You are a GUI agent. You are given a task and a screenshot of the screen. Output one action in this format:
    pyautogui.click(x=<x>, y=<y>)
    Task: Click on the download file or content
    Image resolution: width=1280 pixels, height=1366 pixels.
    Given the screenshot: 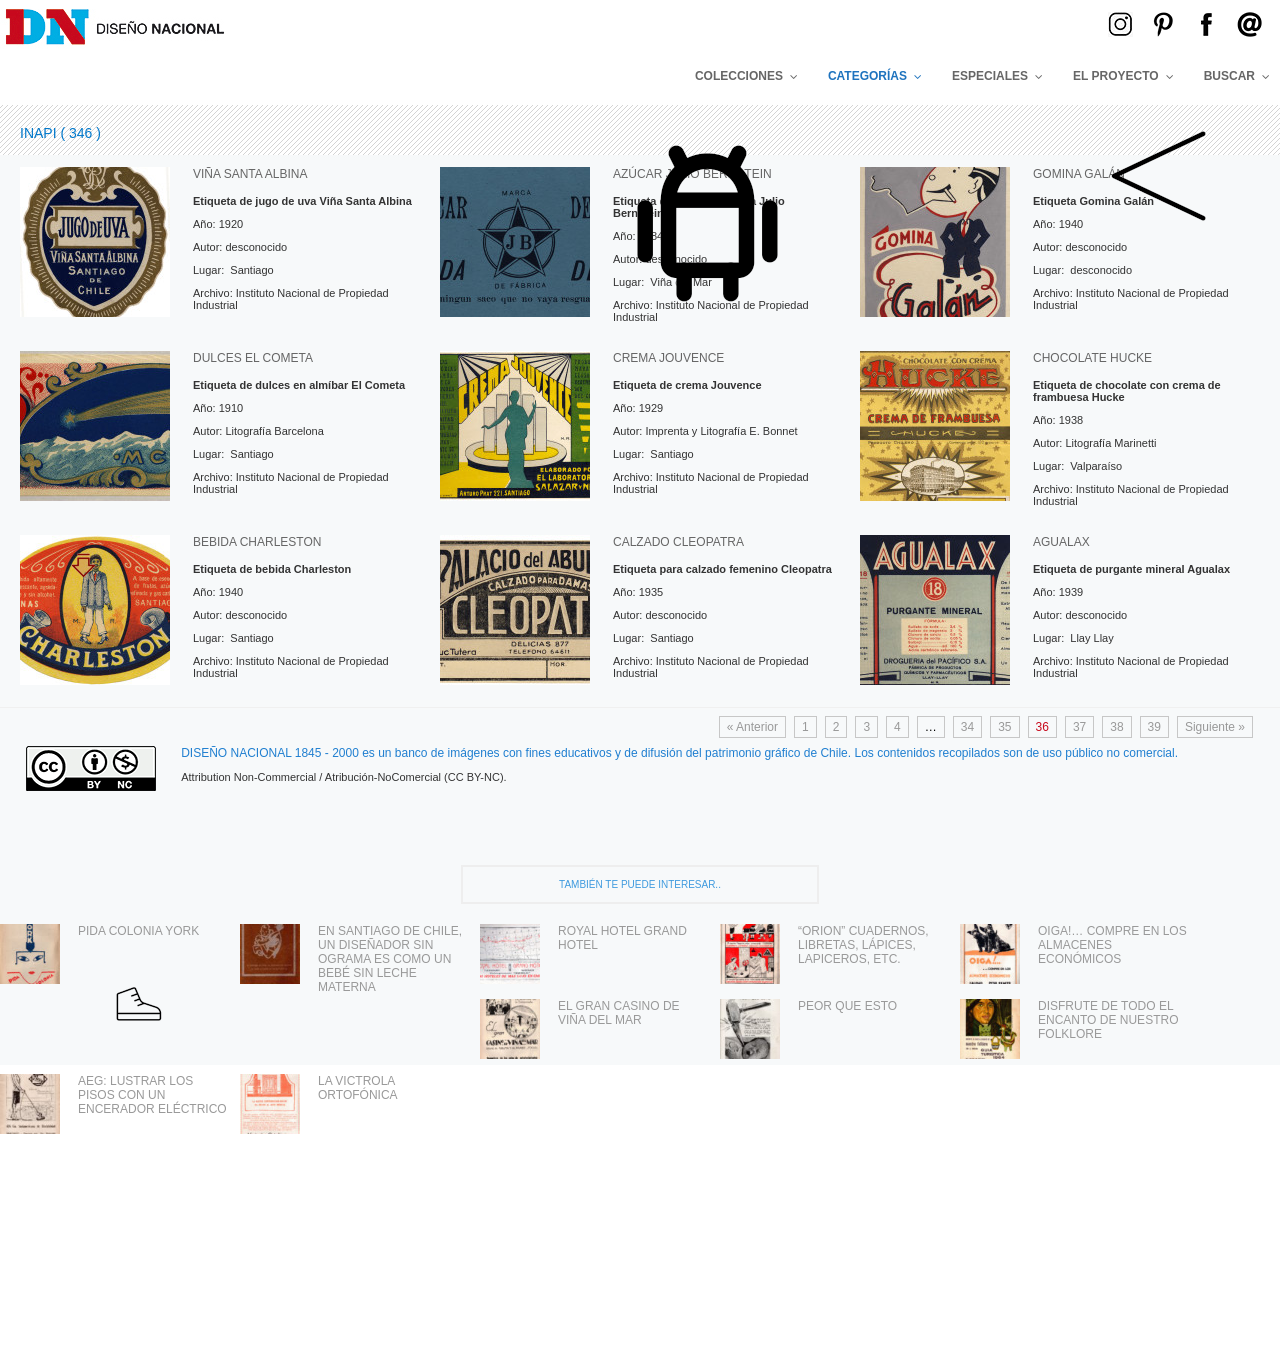 What is the action you would take?
    pyautogui.click(x=83, y=564)
    